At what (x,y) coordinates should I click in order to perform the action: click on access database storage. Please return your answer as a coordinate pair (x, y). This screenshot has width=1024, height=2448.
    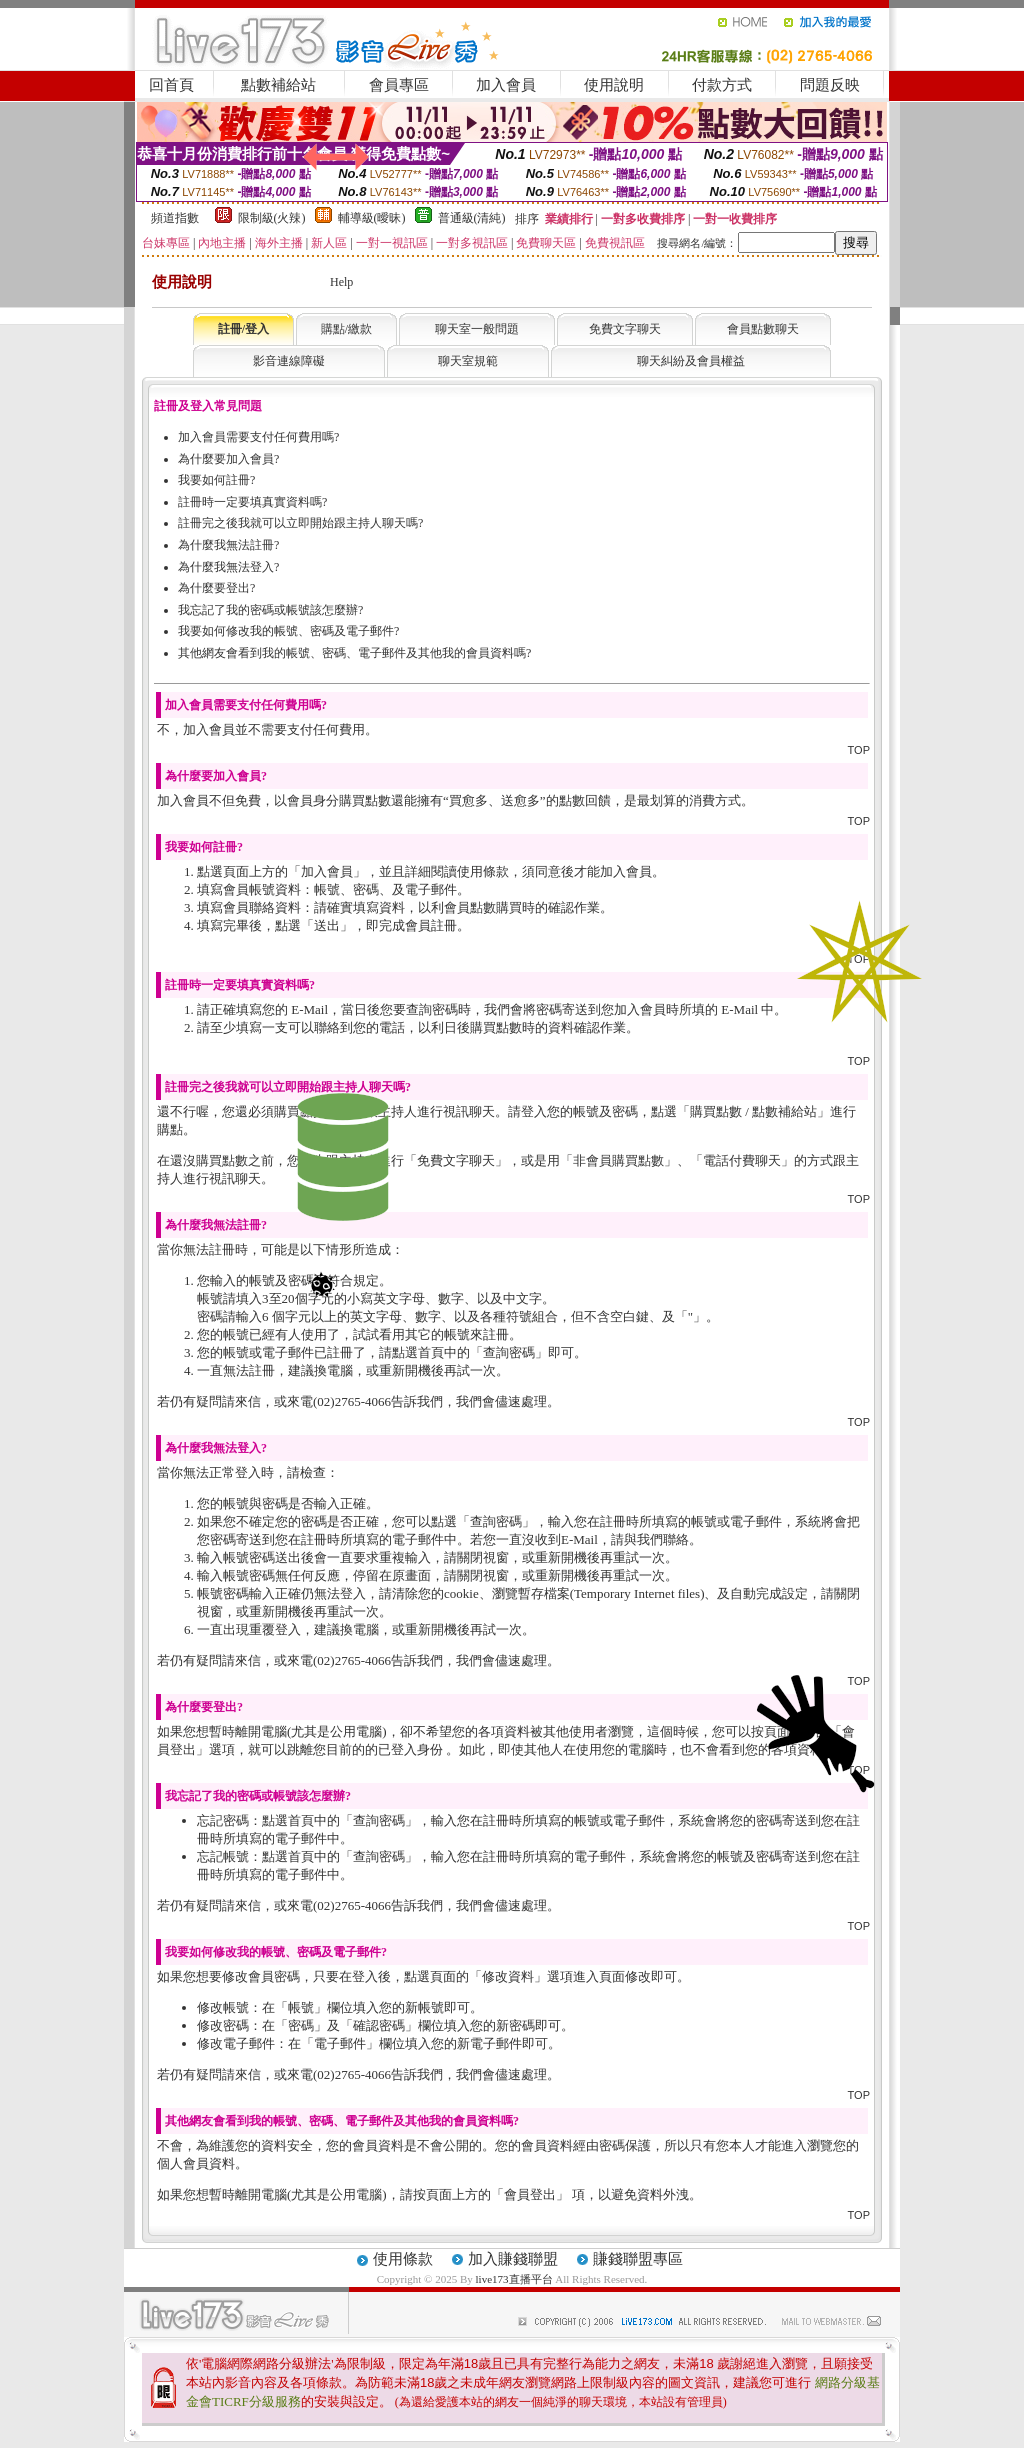
    Looking at the image, I should click on (343, 1157).